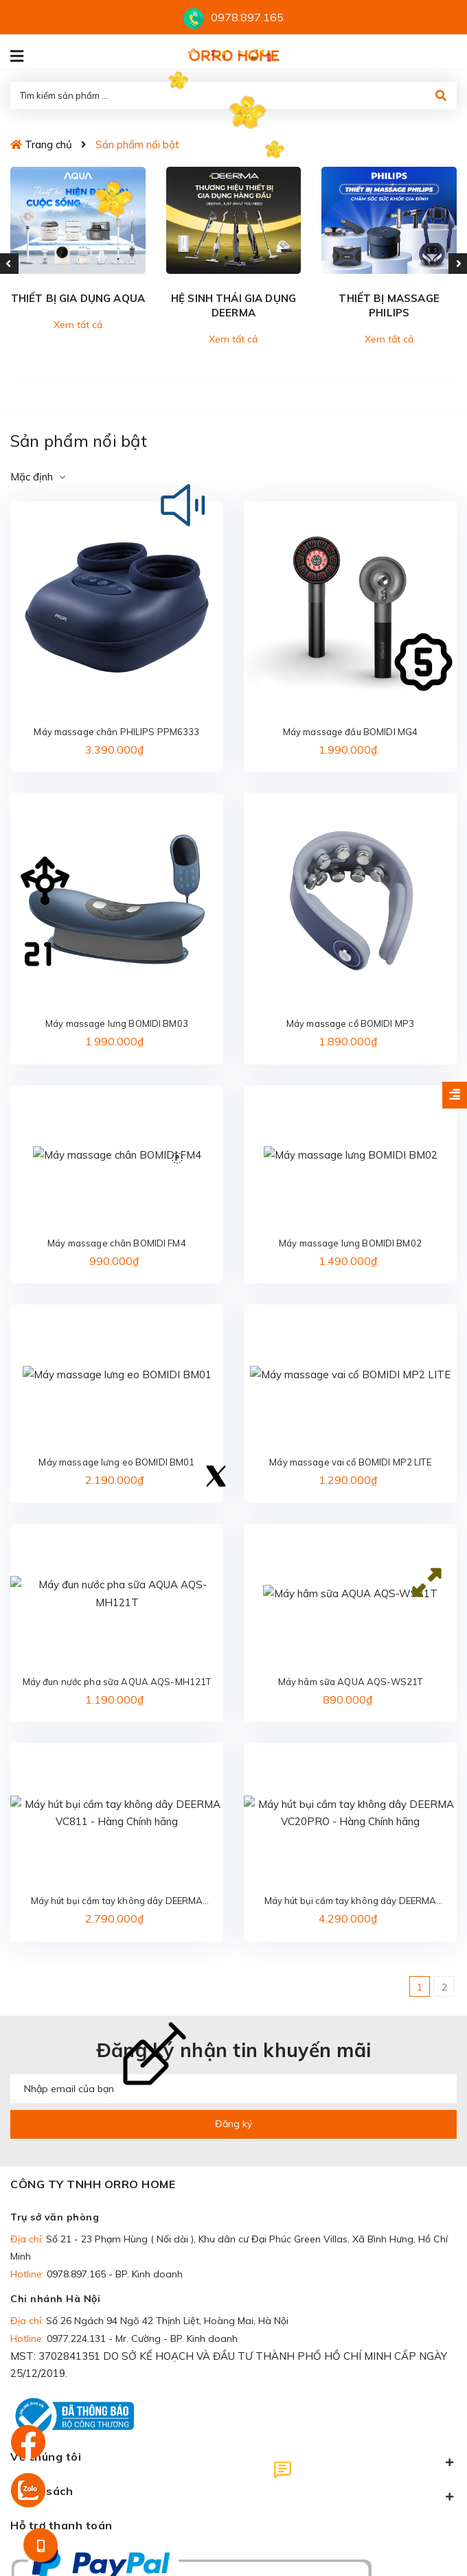 Image resolution: width=467 pixels, height=2576 pixels. What do you see at coordinates (216, 1476) in the screenshot?
I see `open the X (formerly Twitter) app` at bounding box center [216, 1476].